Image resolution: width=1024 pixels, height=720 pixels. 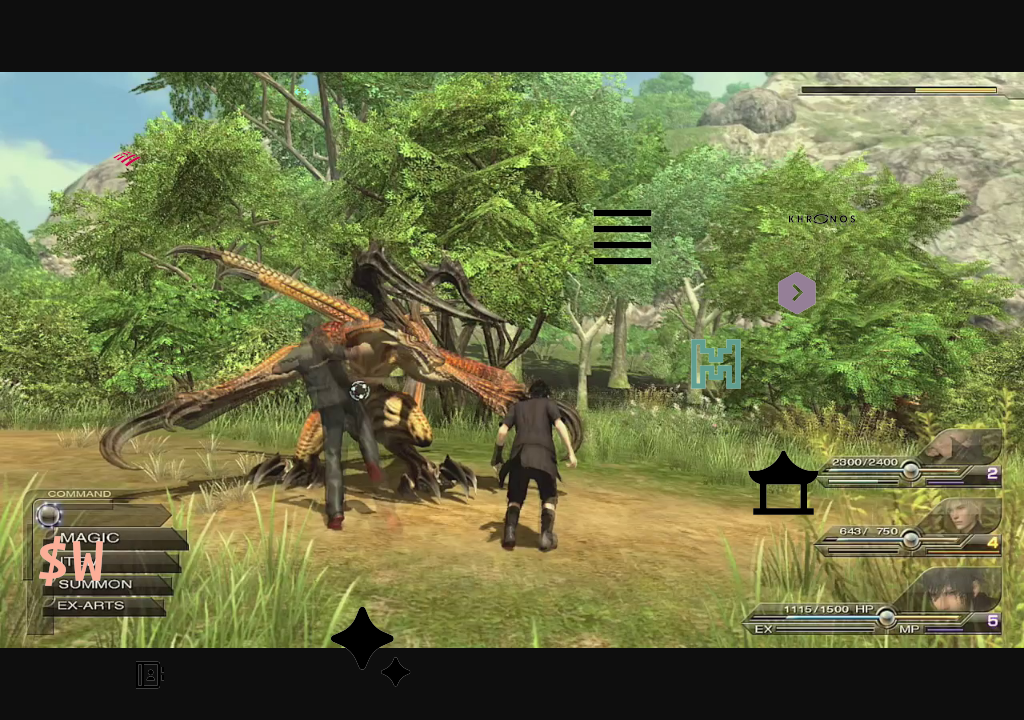 I want to click on open Bank of America app, so click(x=127, y=159).